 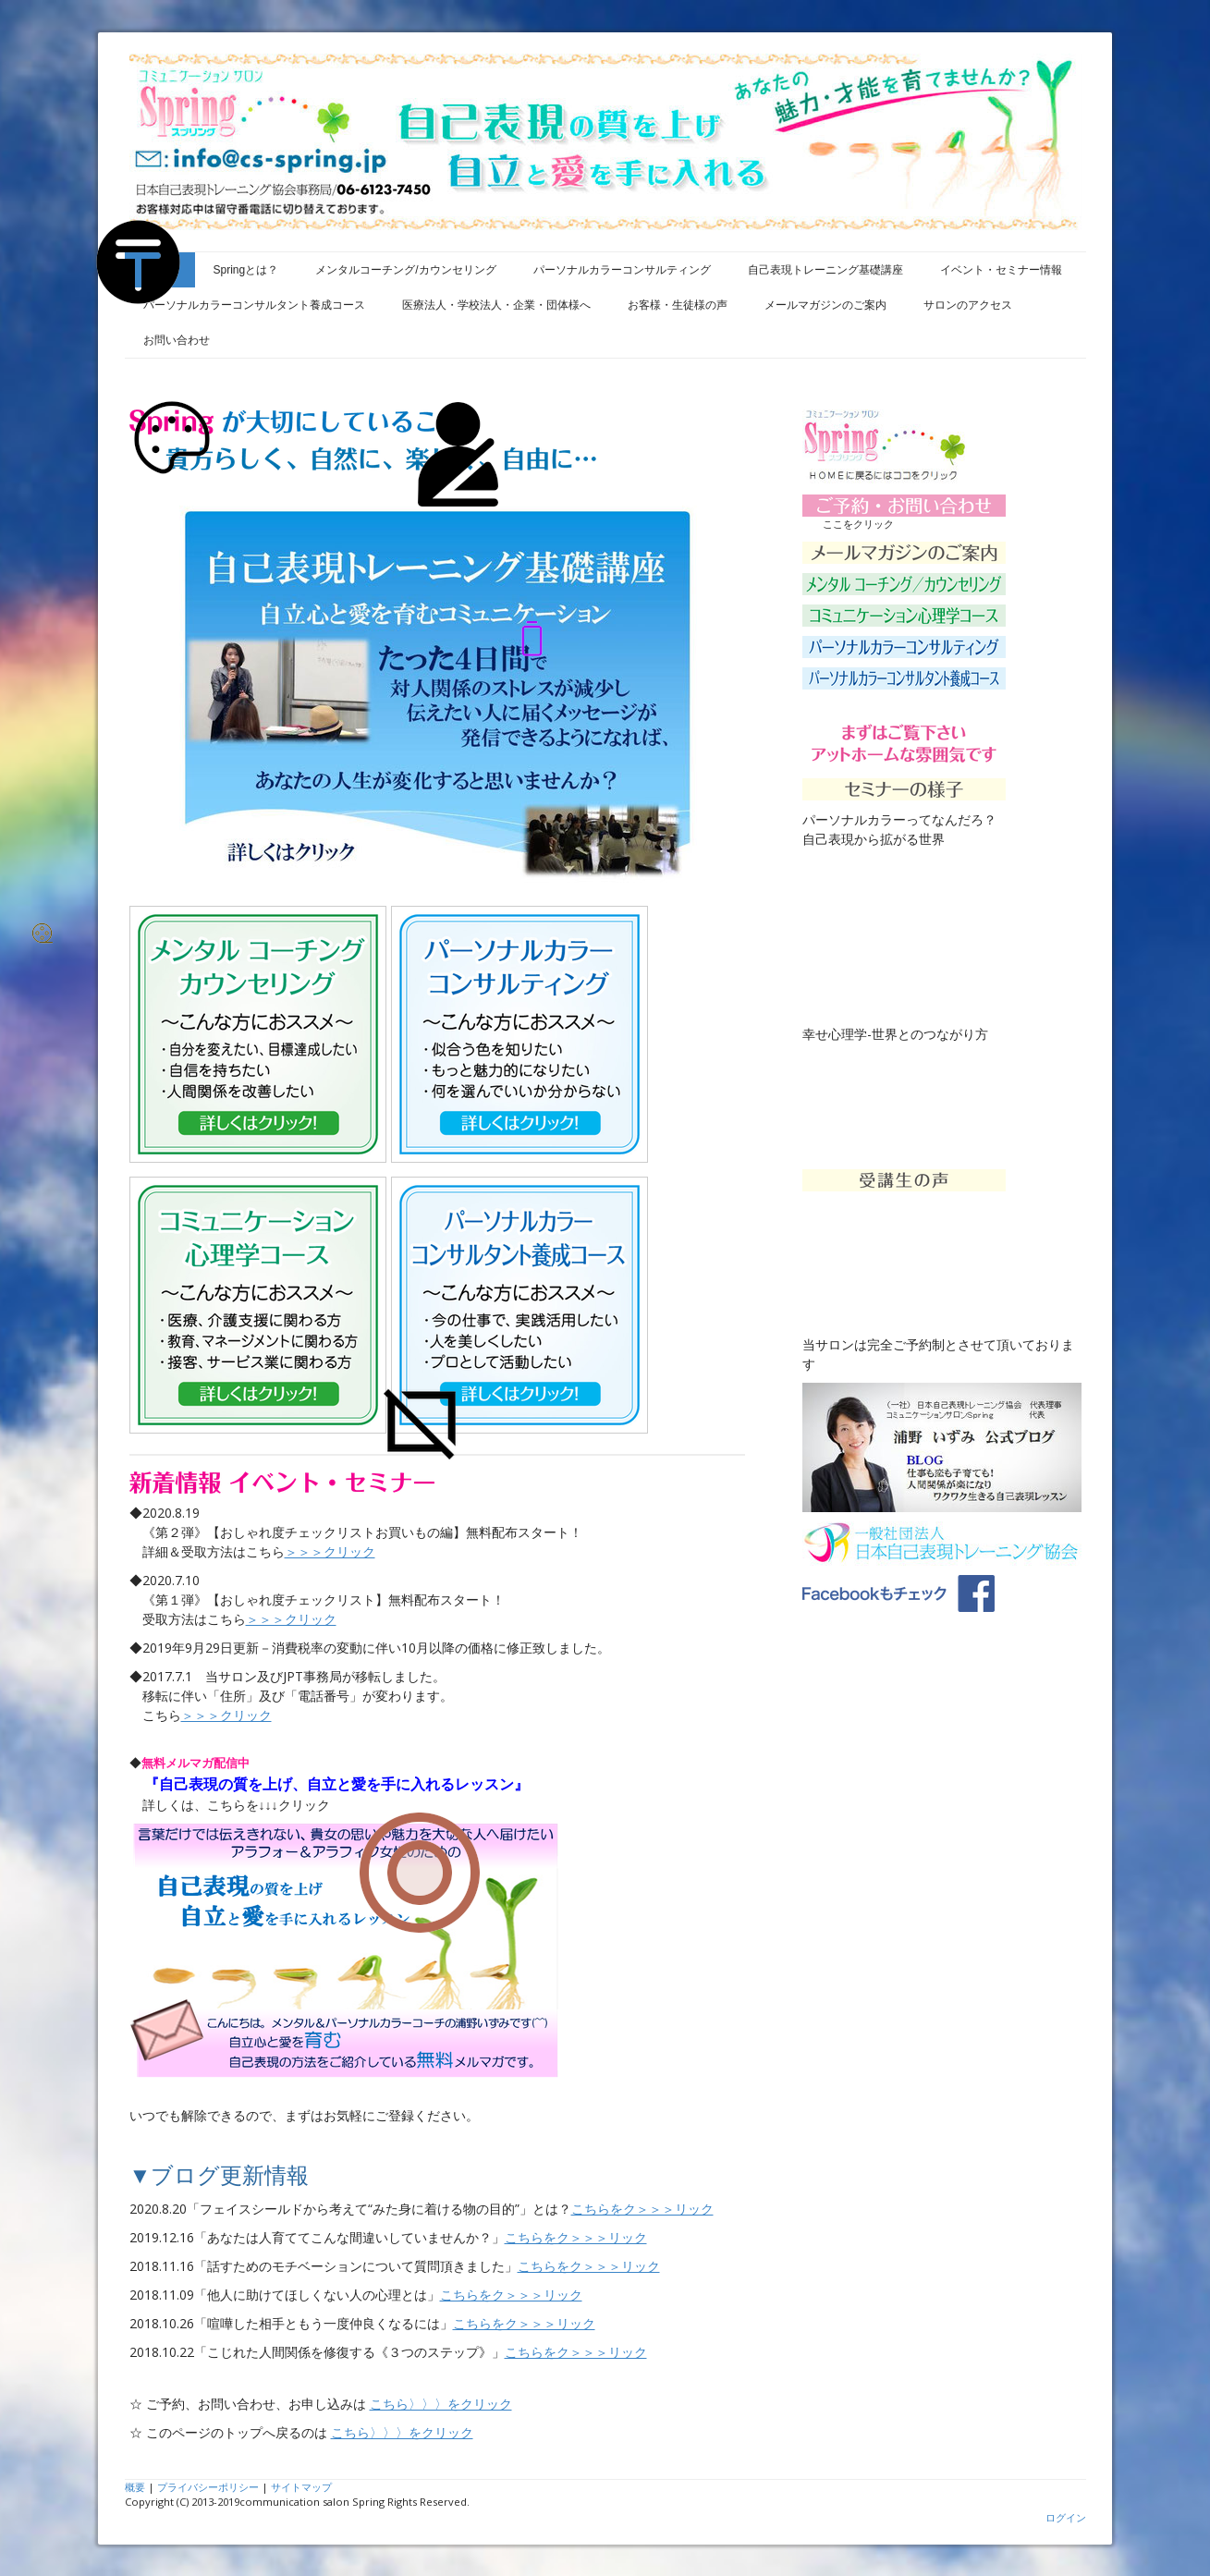 What do you see at coordinates (138, 262) in the screenshot?
I see `indicates kazakhstani tenge currency` at bounding box center [138, 262].